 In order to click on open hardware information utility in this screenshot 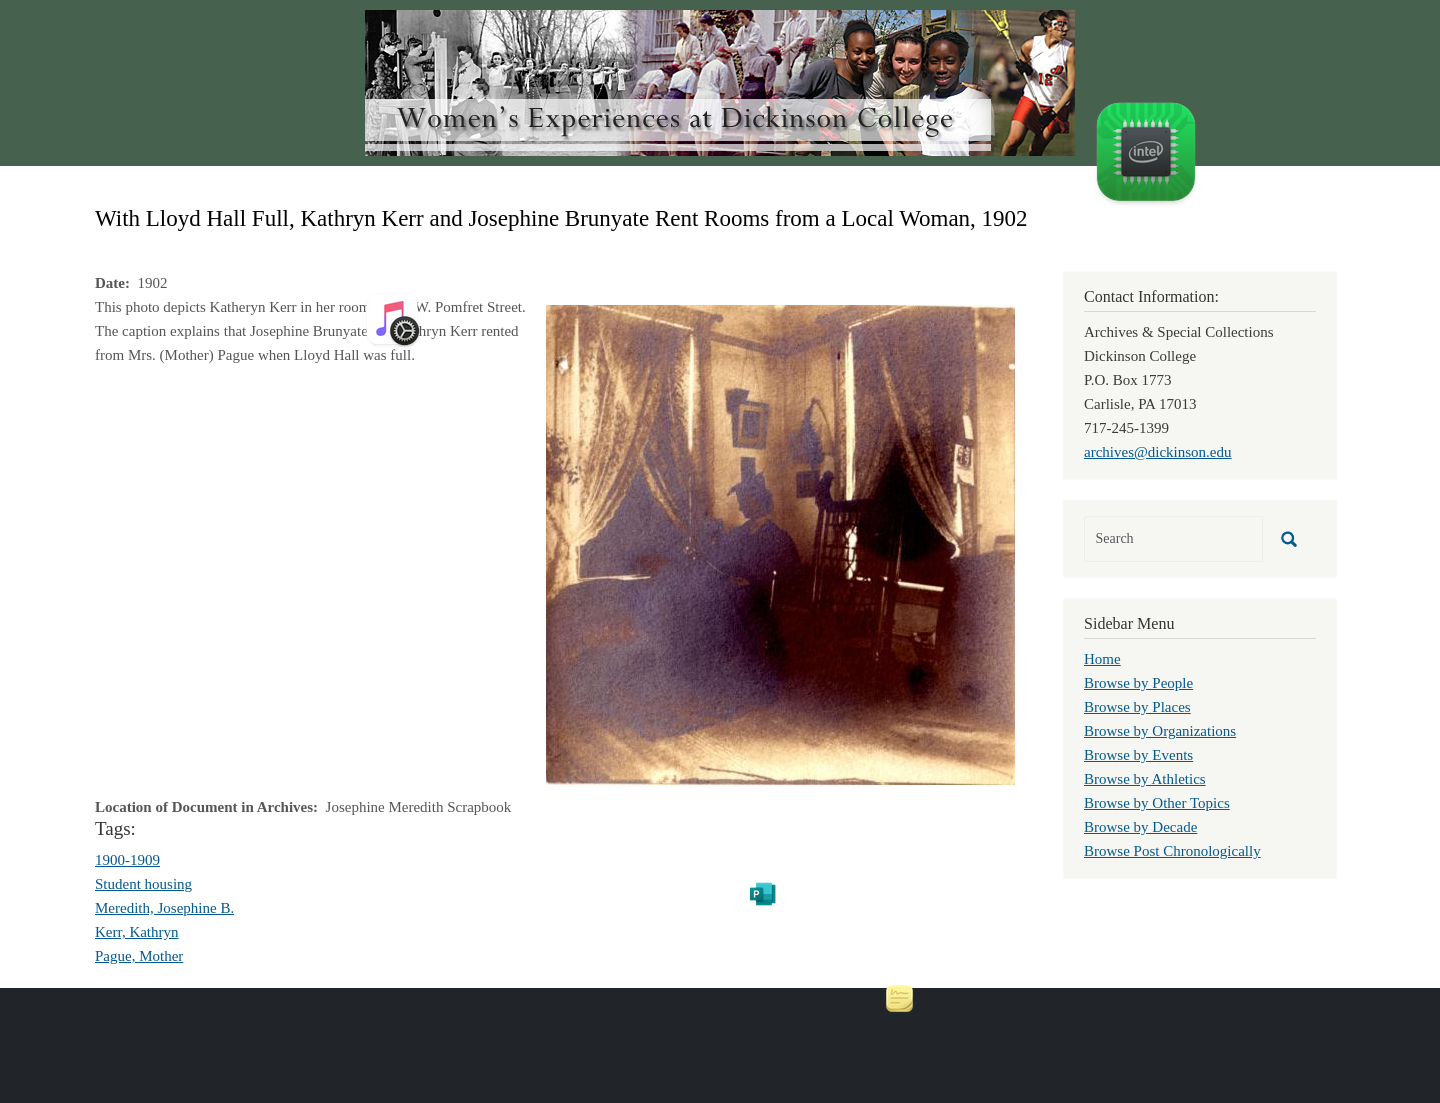, I will do `click(1146, 152)`.